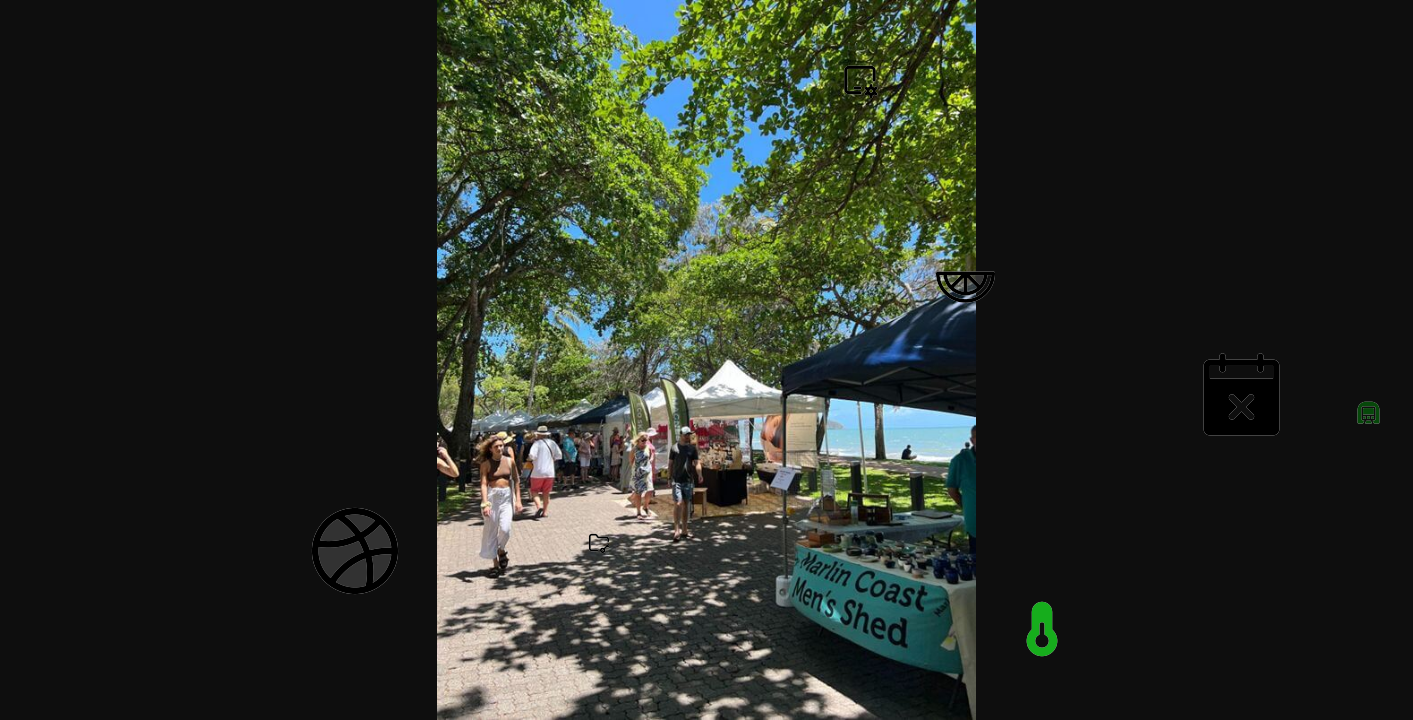 This screenshot has width=1413, height=720. I want to click on access tablet display settings, so click(860, 80).